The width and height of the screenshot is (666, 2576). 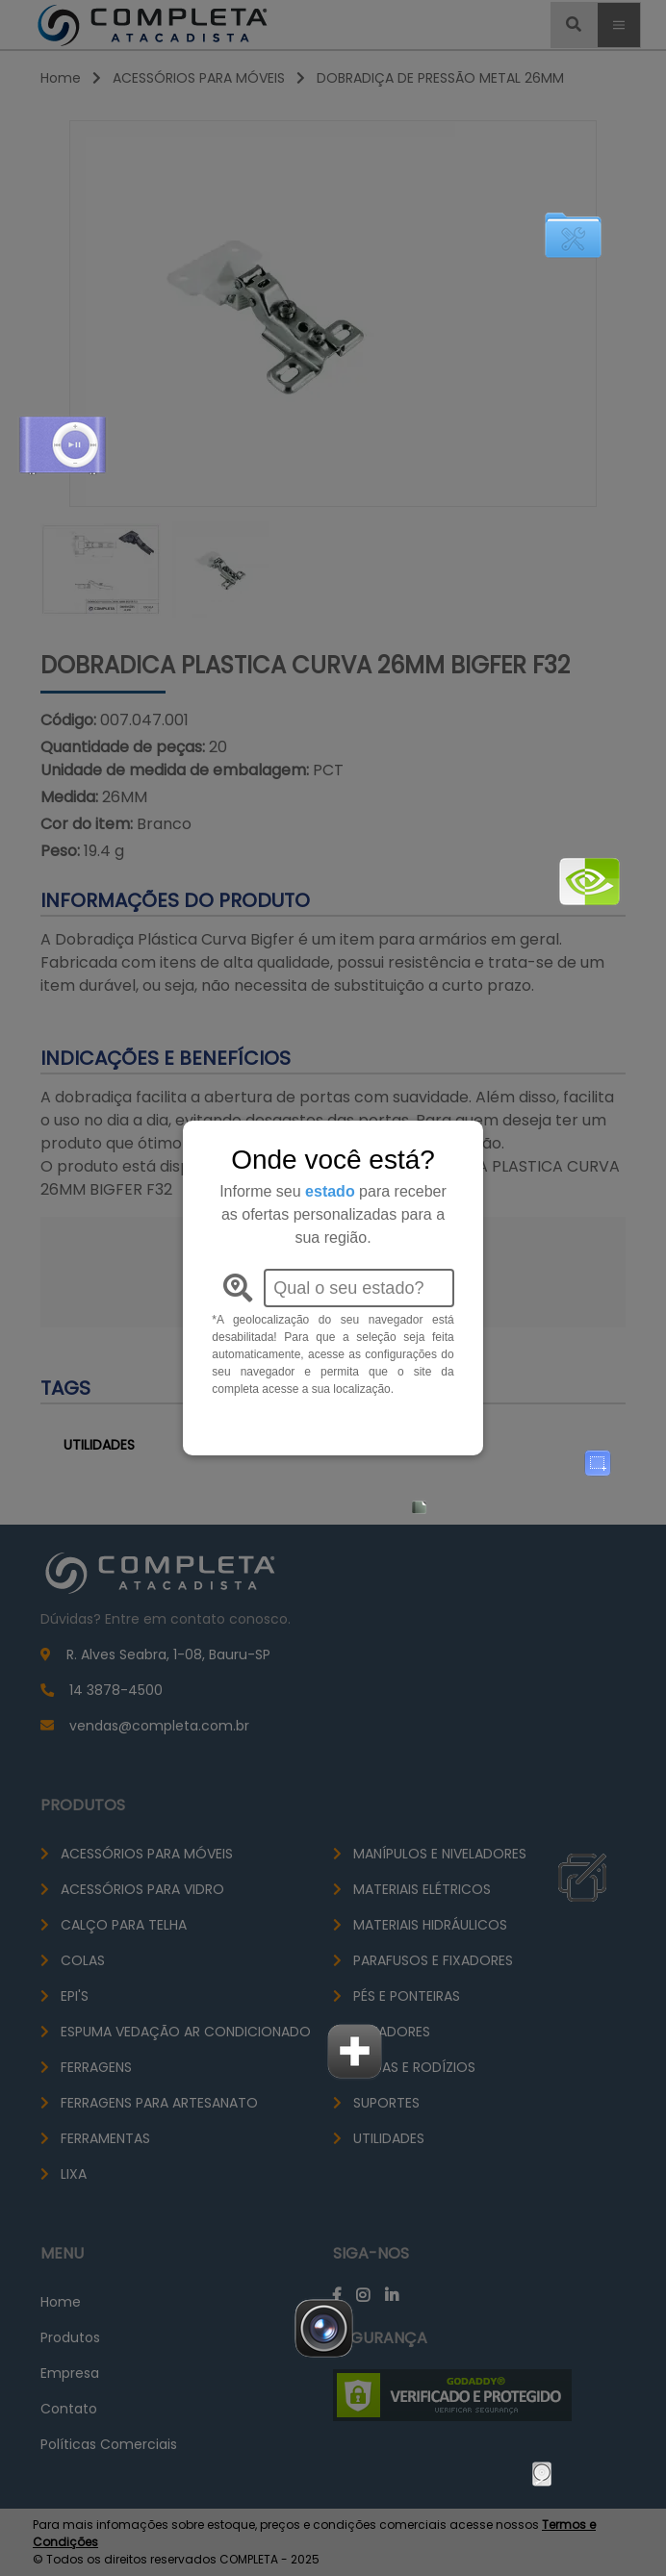 I want to click on take a screenshot, so click(x=598, y=1463).